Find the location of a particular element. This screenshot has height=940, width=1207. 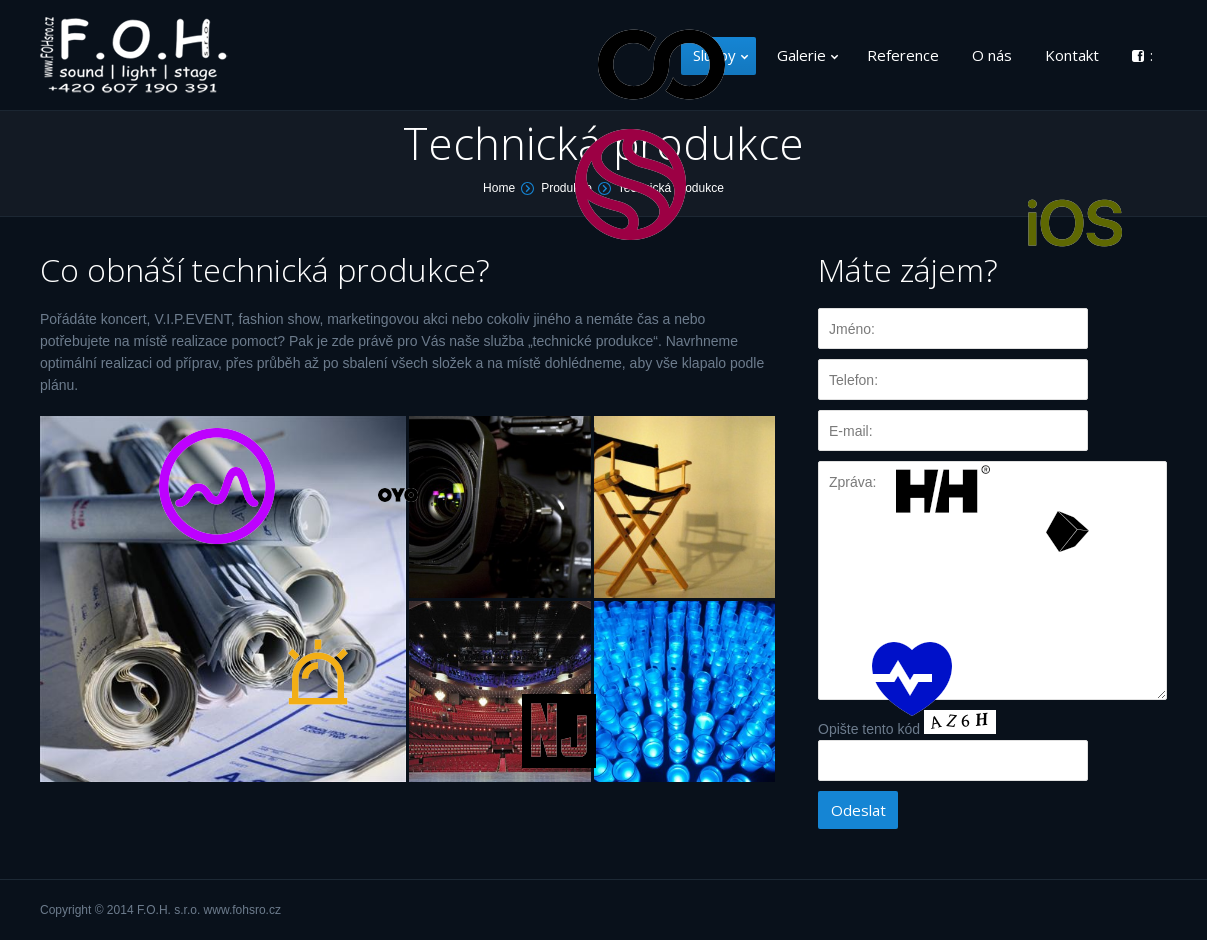

indicates a system warning or alert is located at coordinates (318, 672).